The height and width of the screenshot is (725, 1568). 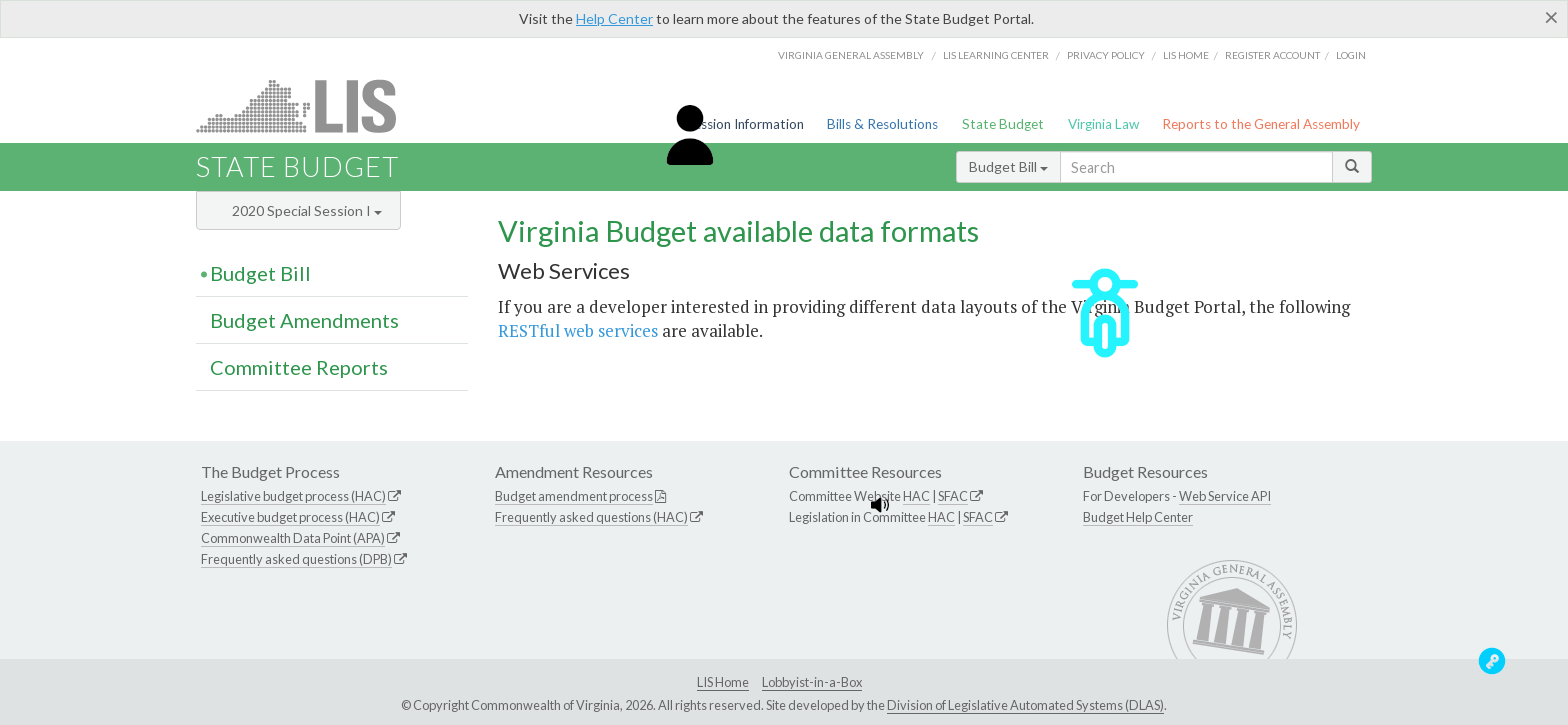 What do you see at coordinates (1105, 313) in the screenshot?
I see `select moped or scooter as transportation mode` at bounding box center [1105, 313].